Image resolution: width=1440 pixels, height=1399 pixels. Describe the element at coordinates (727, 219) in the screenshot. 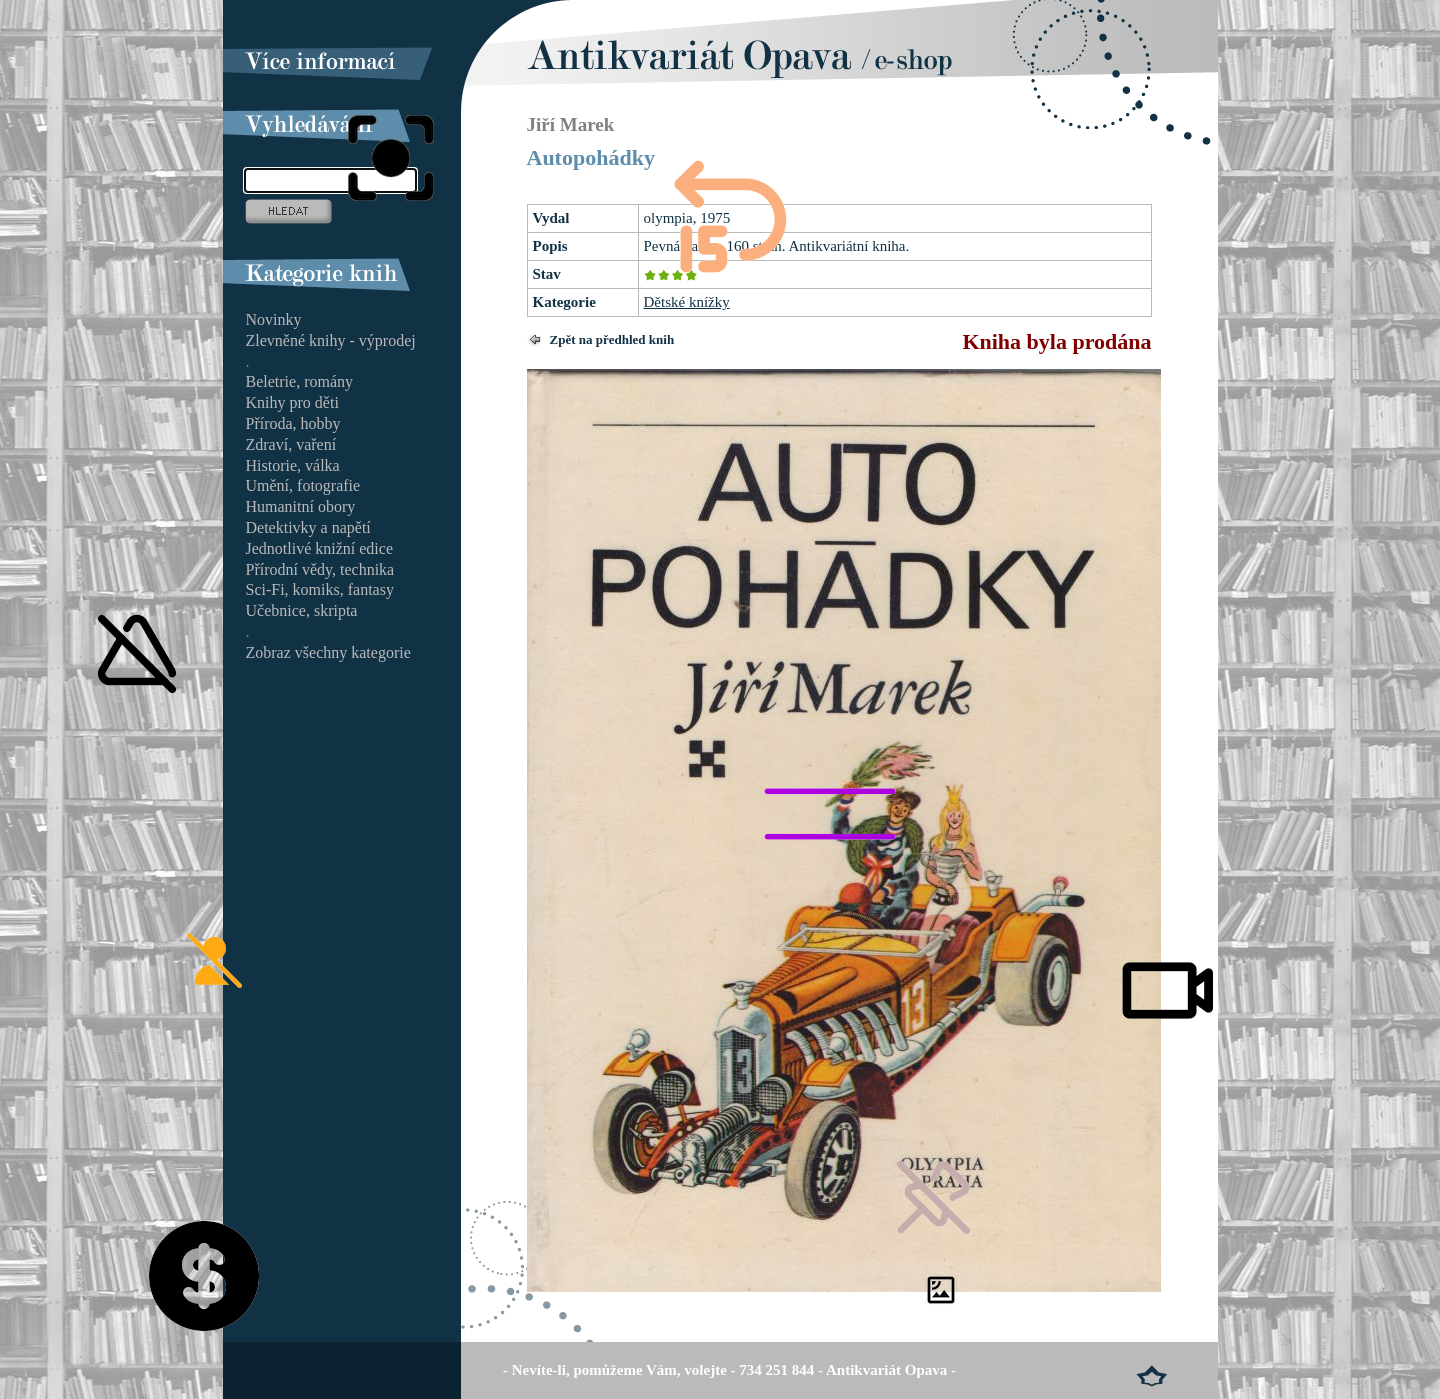

I see `skip back 15 seconds in media playback` at that location.